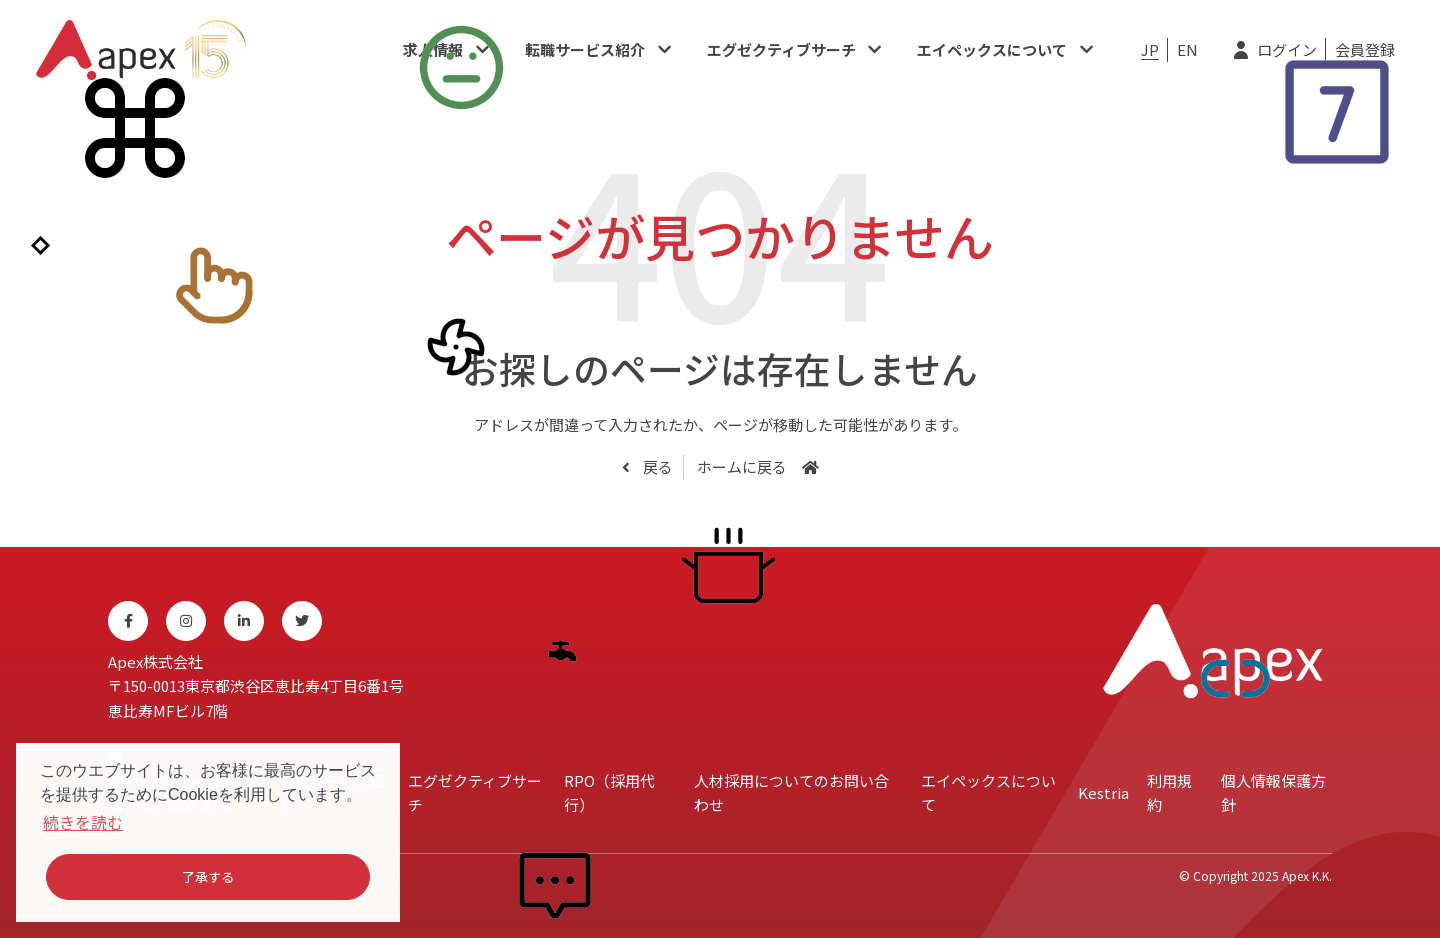 This screenshot has width=1440, height=938. What do you see at coordinates (214, 285) in the screenshot?
I see `tap or click to select an item` at bounding box center [214, 285].